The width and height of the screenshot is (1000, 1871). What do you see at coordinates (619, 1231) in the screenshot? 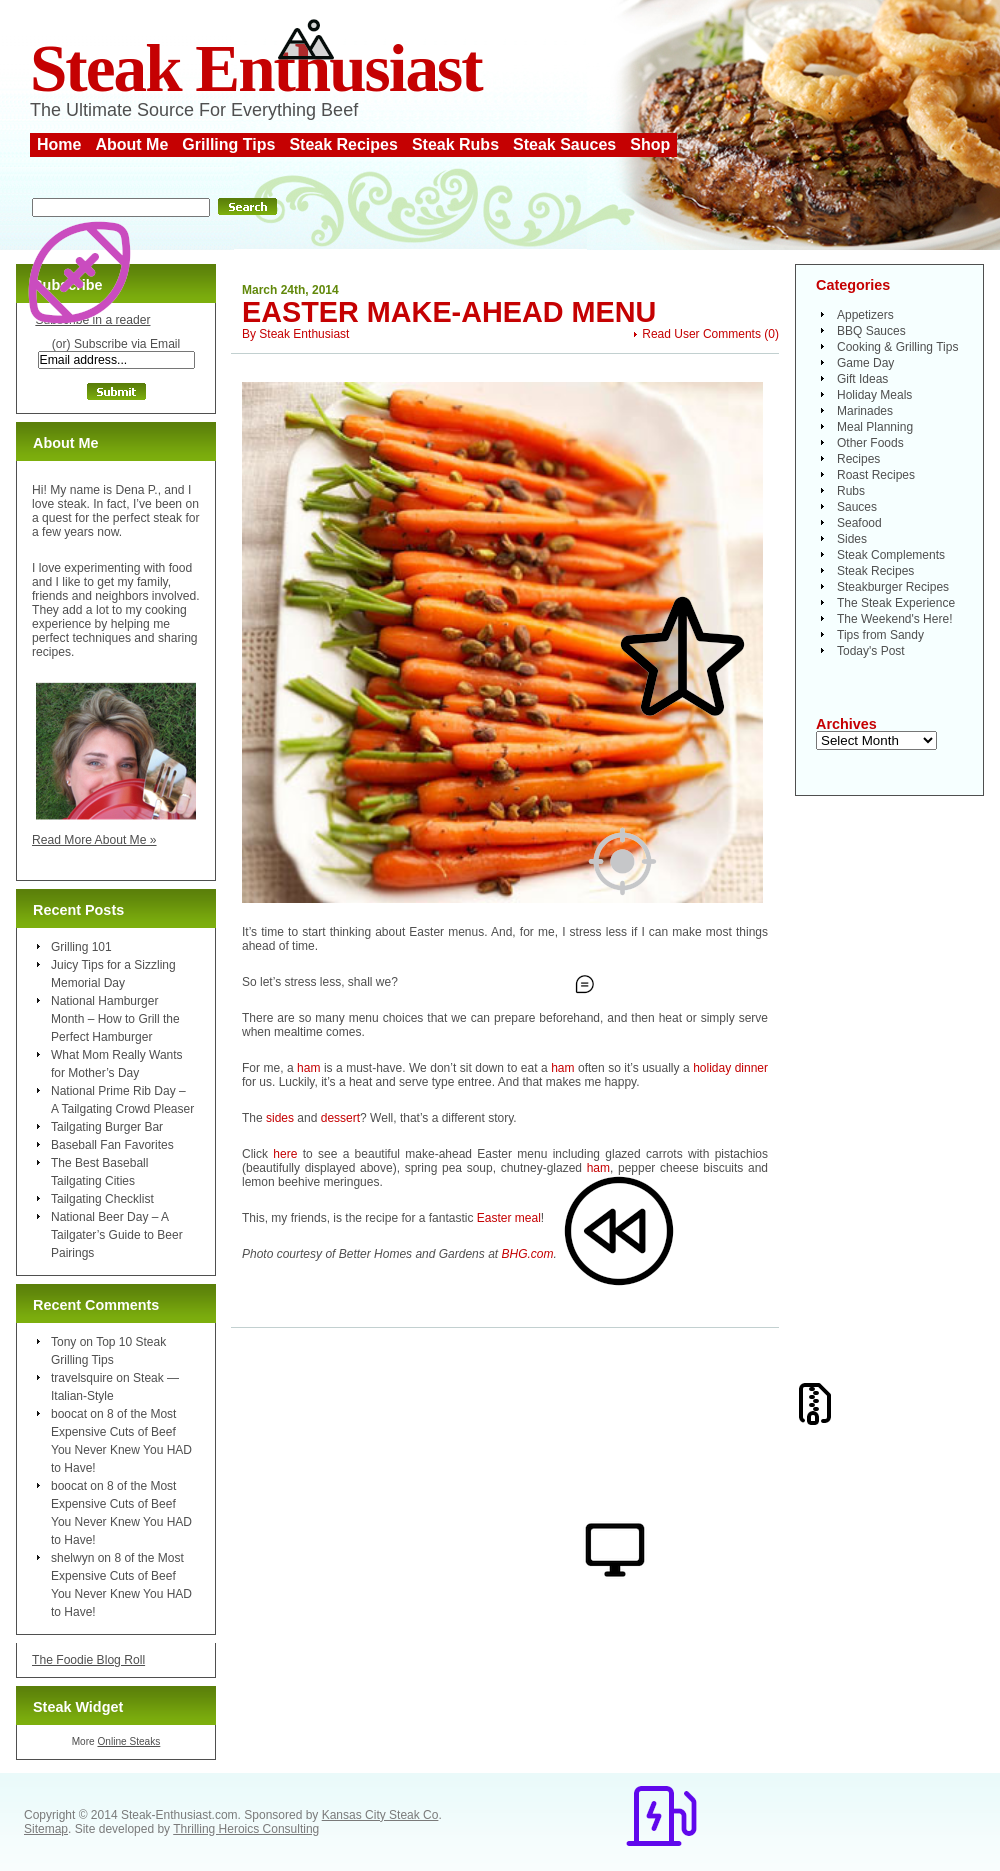
I see `rewind or skip backward in media playback` at bounding box center [619, 1231].